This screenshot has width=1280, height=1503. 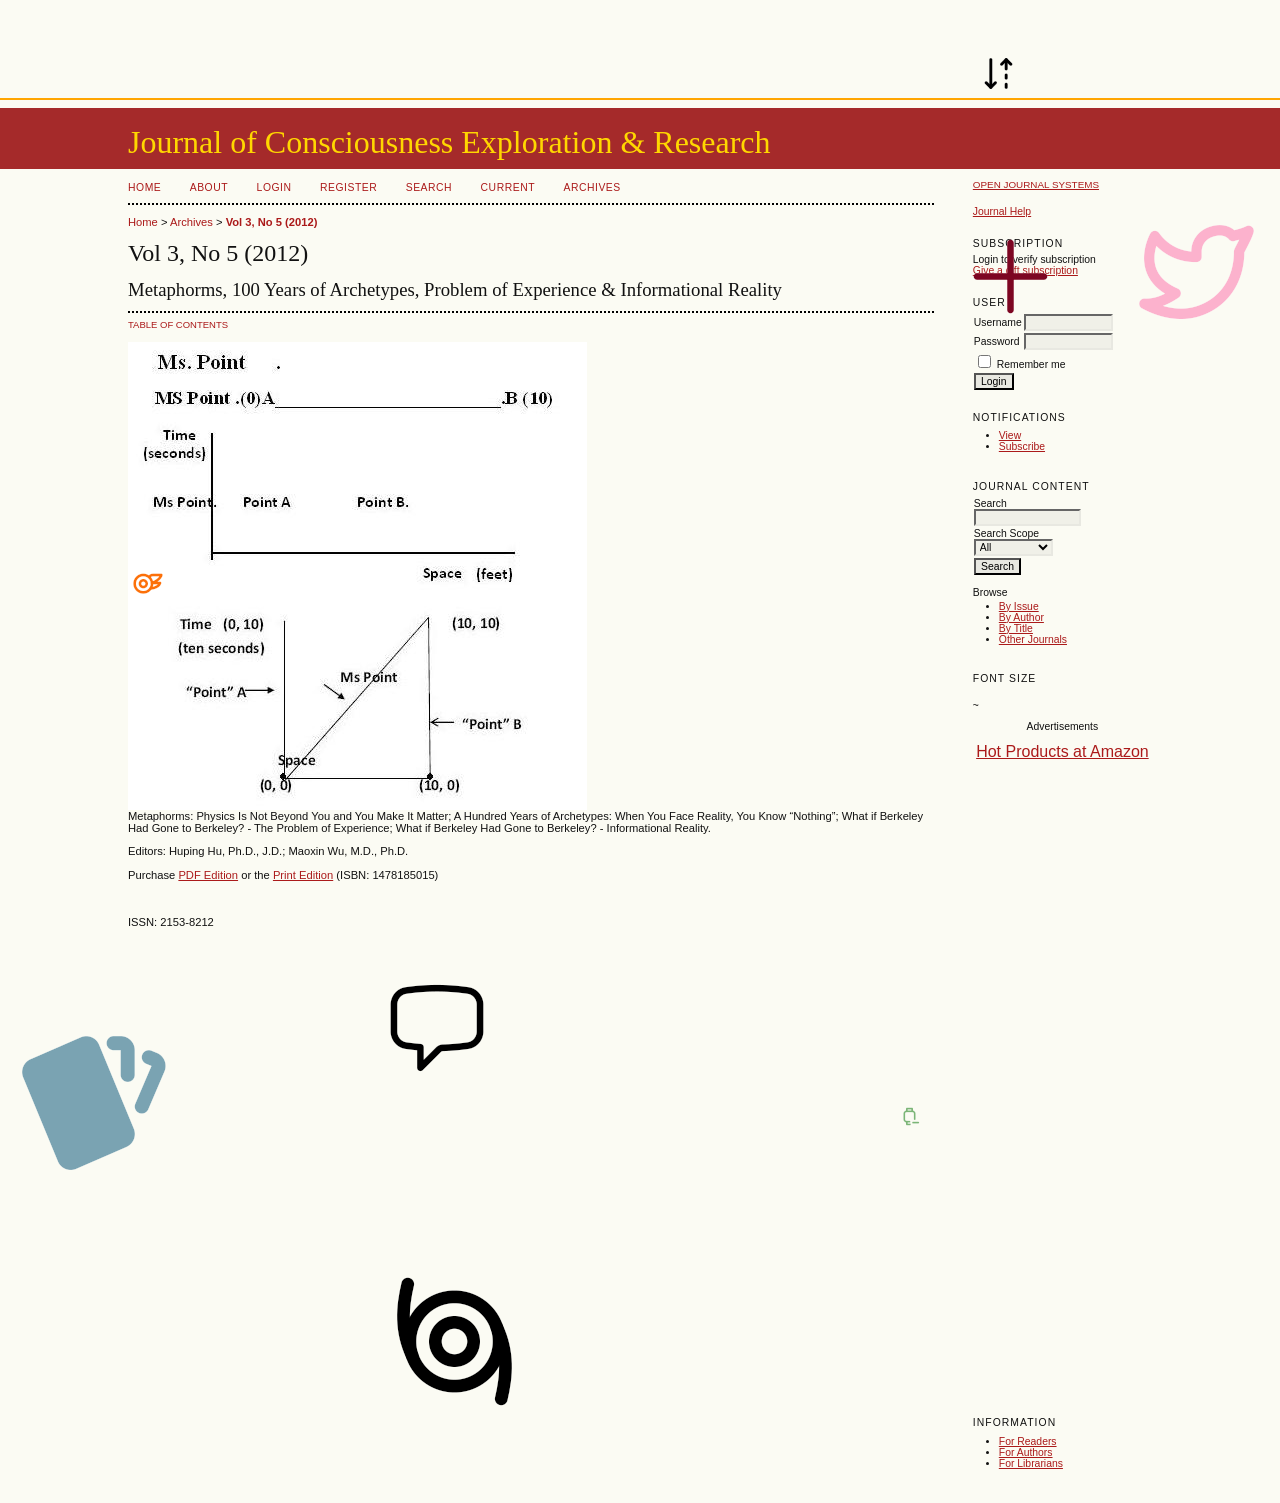 I want to click on transfer data downward, so click(x=998, y=73).